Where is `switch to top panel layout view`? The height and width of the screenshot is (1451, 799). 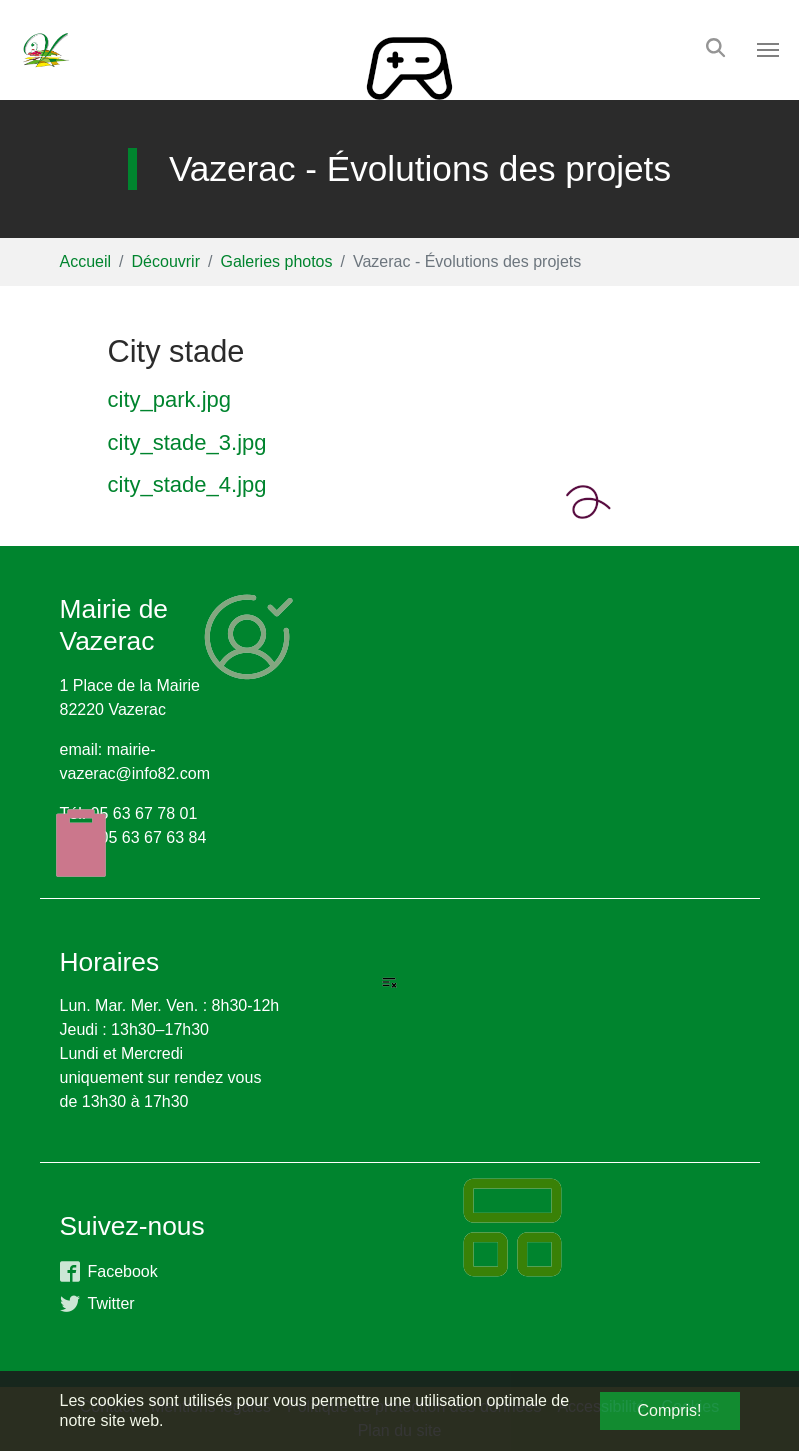 switch to top panel layout view is located at coordinates (512, 1227).